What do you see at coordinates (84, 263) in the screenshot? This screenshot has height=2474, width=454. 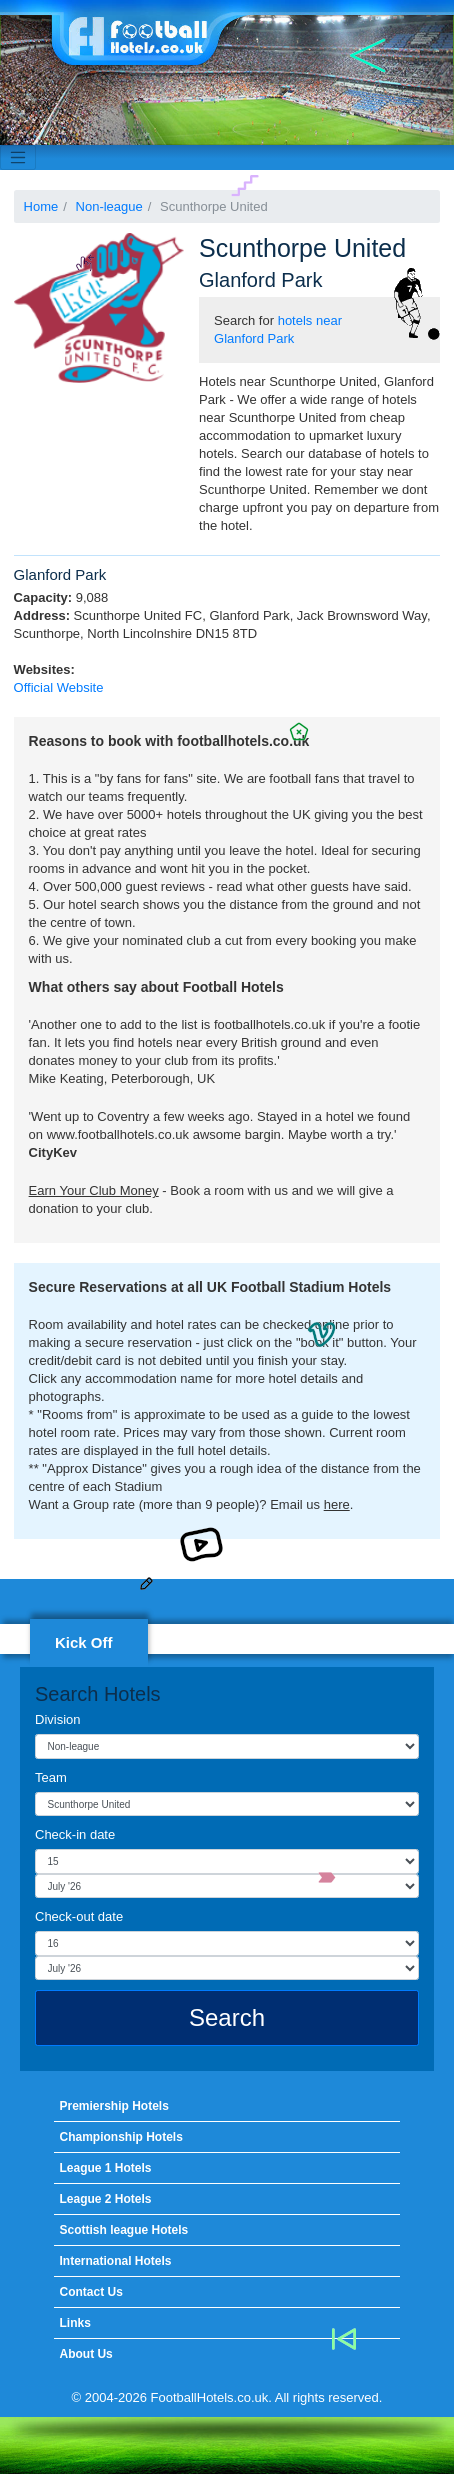 I see `swipe left to navigate or dismiss` at bounding box center [84, 263].